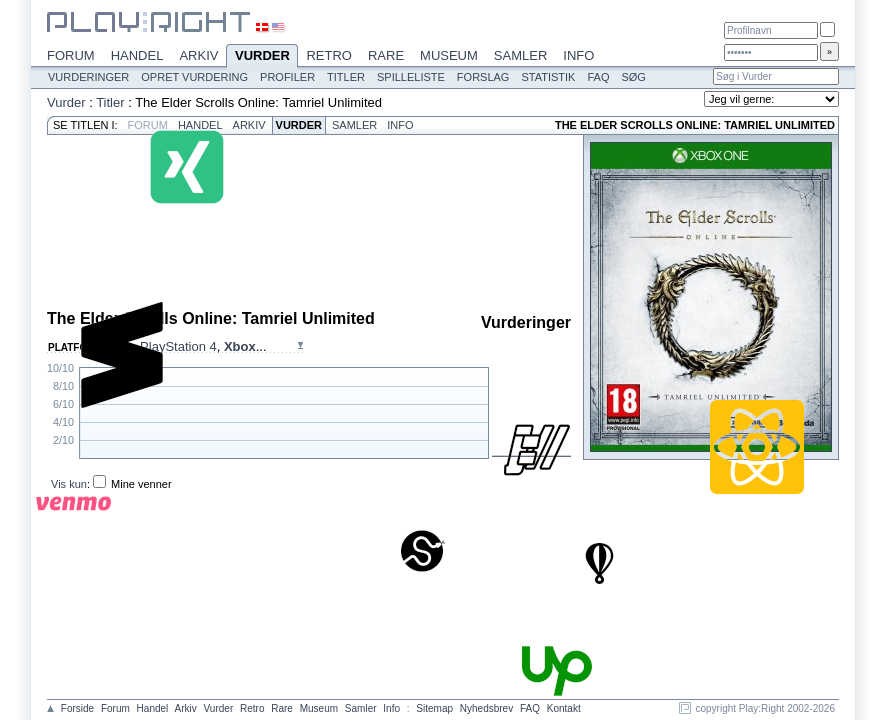 This screenshot has width=886, height=720. What do you see at coordinates (187, 167) in the screenshot?
I see `open XING professional network app` at bounding box center [187, 167].